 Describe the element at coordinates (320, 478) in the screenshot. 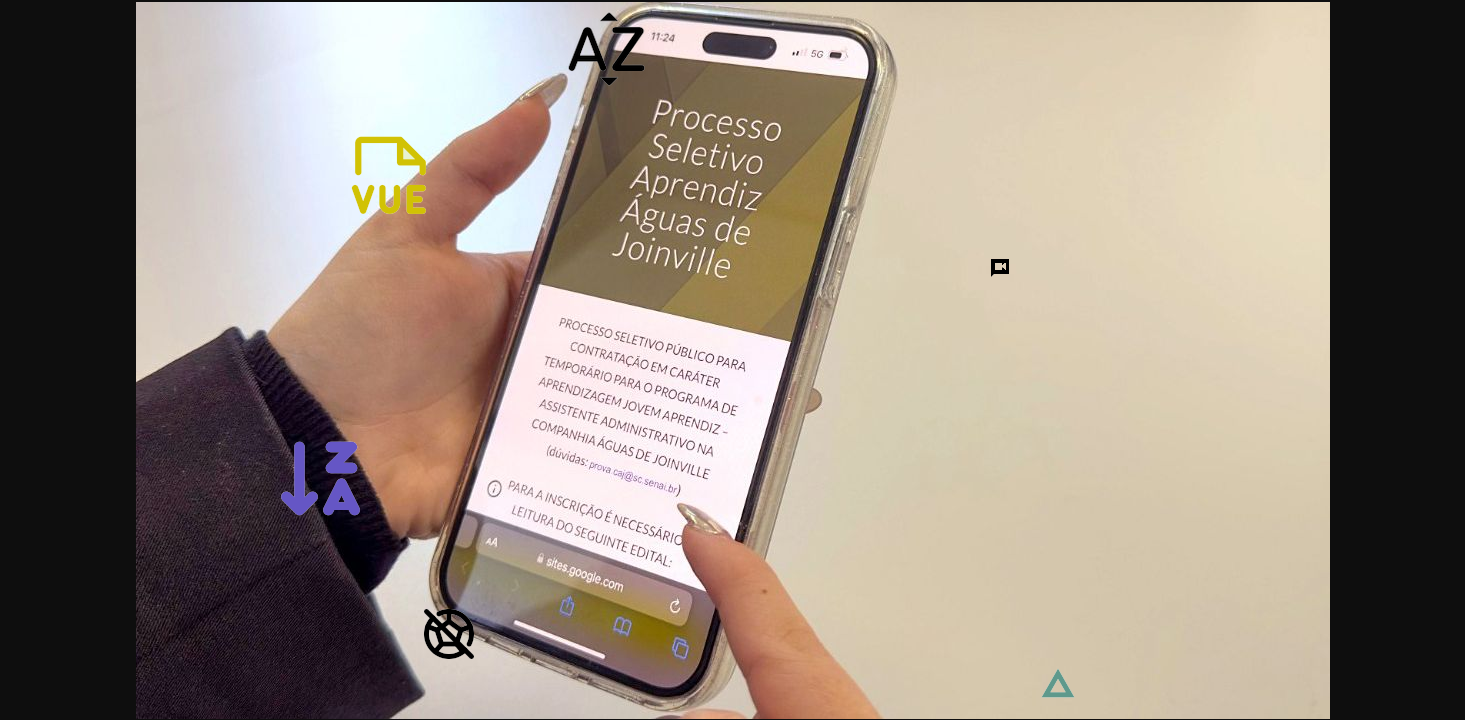

I see `sort items alphabetically from Z to A` at that location.